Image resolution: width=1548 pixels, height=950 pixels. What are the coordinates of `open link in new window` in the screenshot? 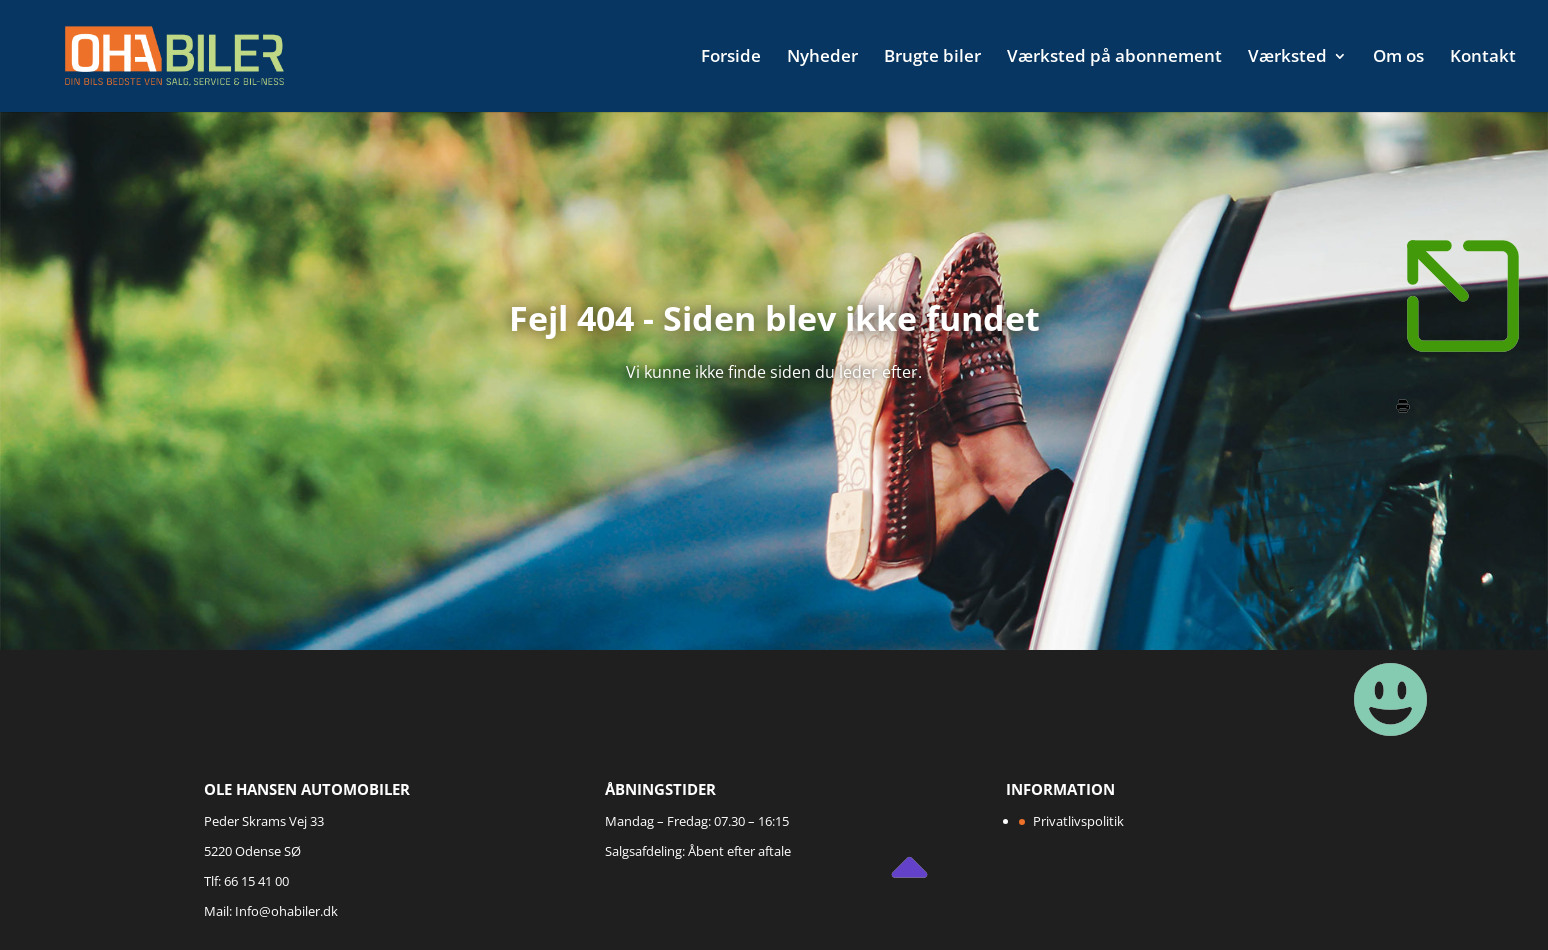 It's located at (1463, 296).